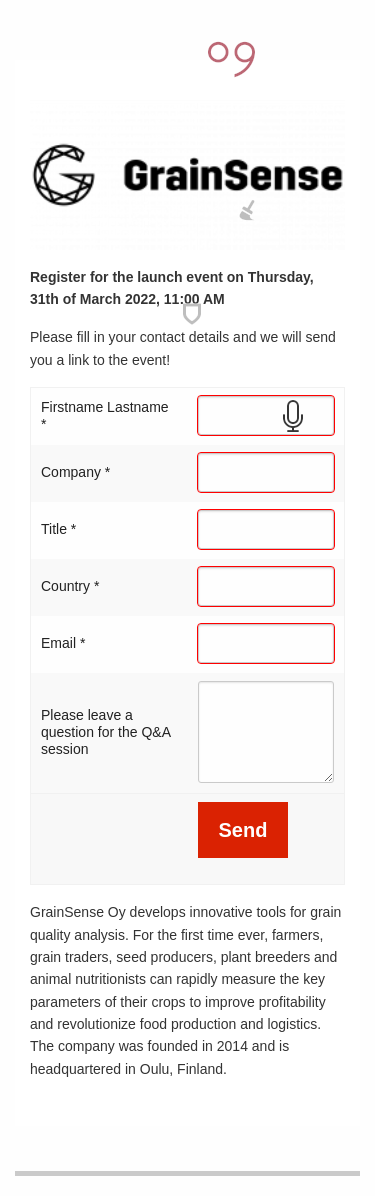 This screenshot has height=1196, width=375. Describe the element at coordinates (192, 314) in the screenshot. I see `indicates low security status` at that location.